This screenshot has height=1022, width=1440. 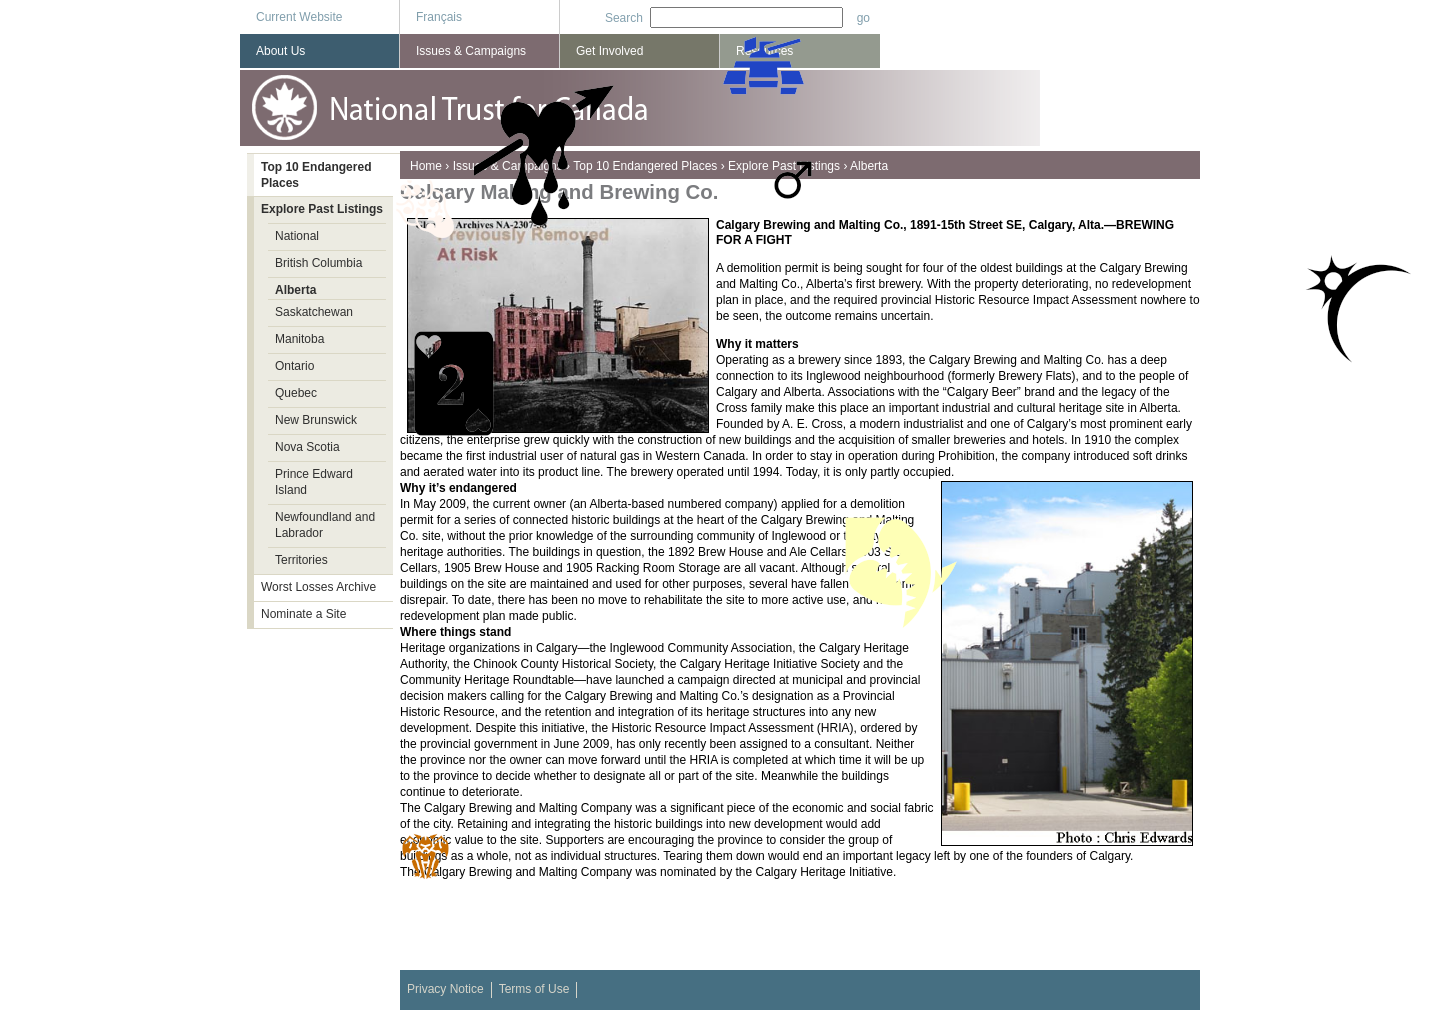 What do you see at coordinates (1358, 308) in the screenshot?
I see `indicates eclipse event or celestial phenomenon in game` at bounding box center [1358, 308].